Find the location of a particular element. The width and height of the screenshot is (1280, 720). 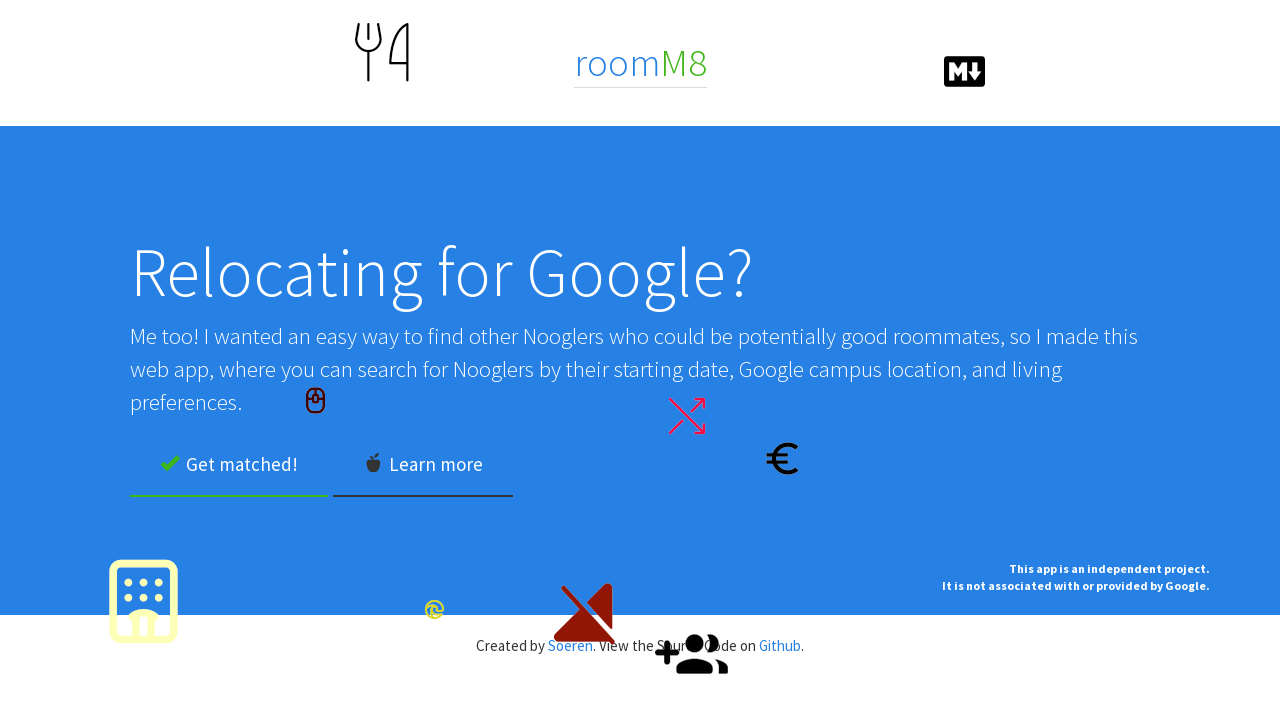

add a new member to the group is located at coordinates (691, 655).